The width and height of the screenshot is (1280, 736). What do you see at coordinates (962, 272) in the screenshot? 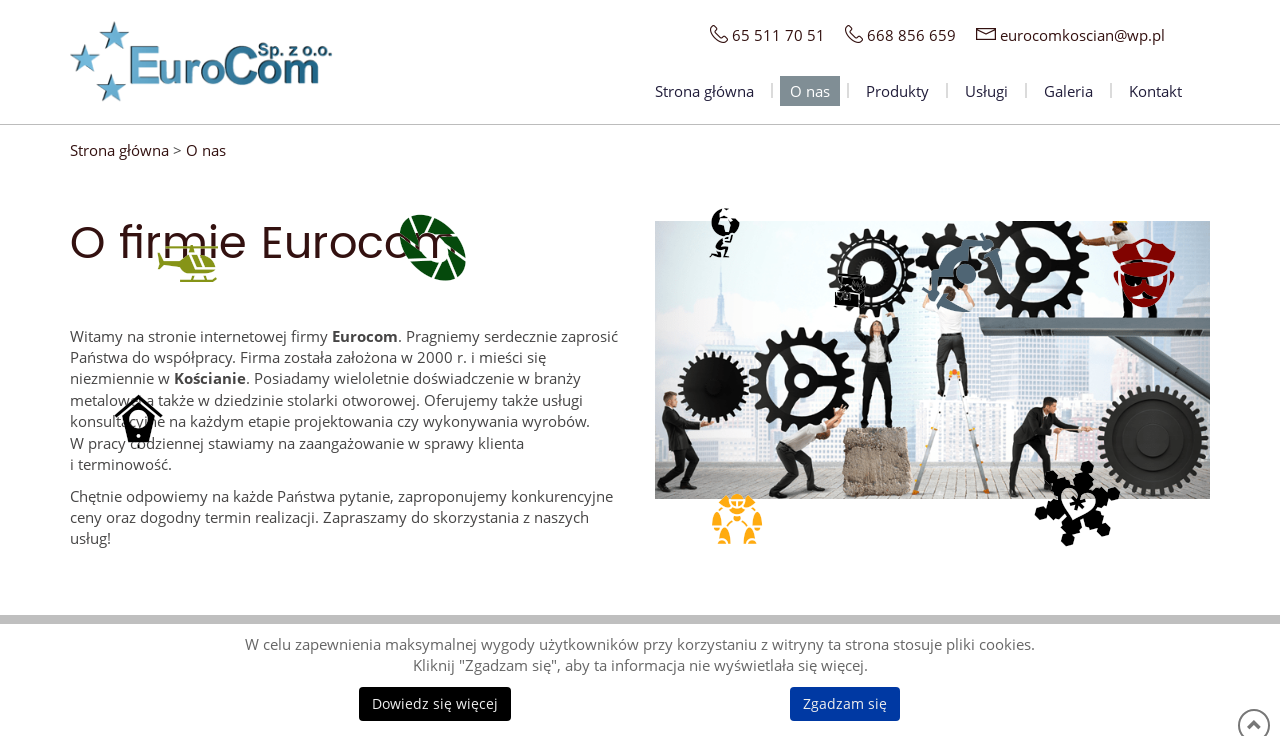
I see `select rogue character class` at bounding box center [962, 272].